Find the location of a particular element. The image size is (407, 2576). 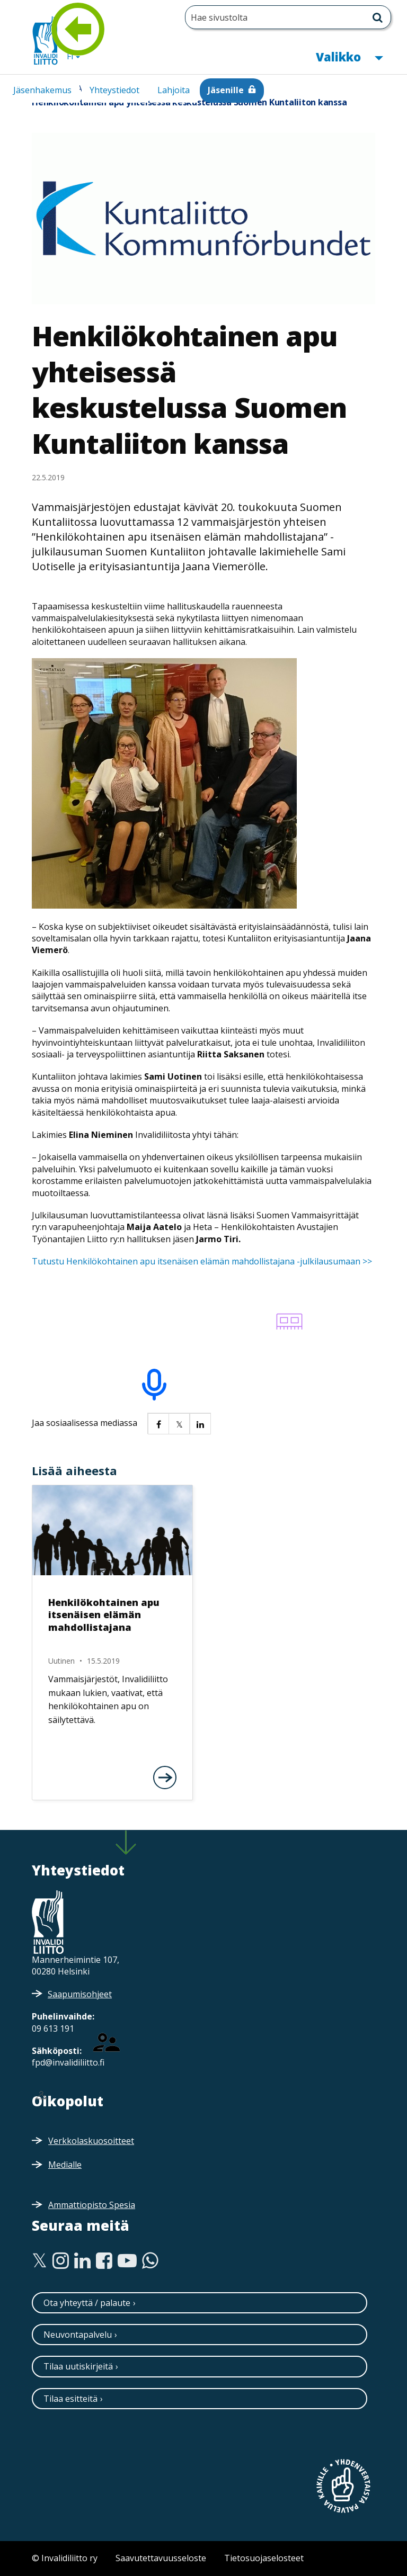

tap to start voice recording is located at coordinates (154, 1384).